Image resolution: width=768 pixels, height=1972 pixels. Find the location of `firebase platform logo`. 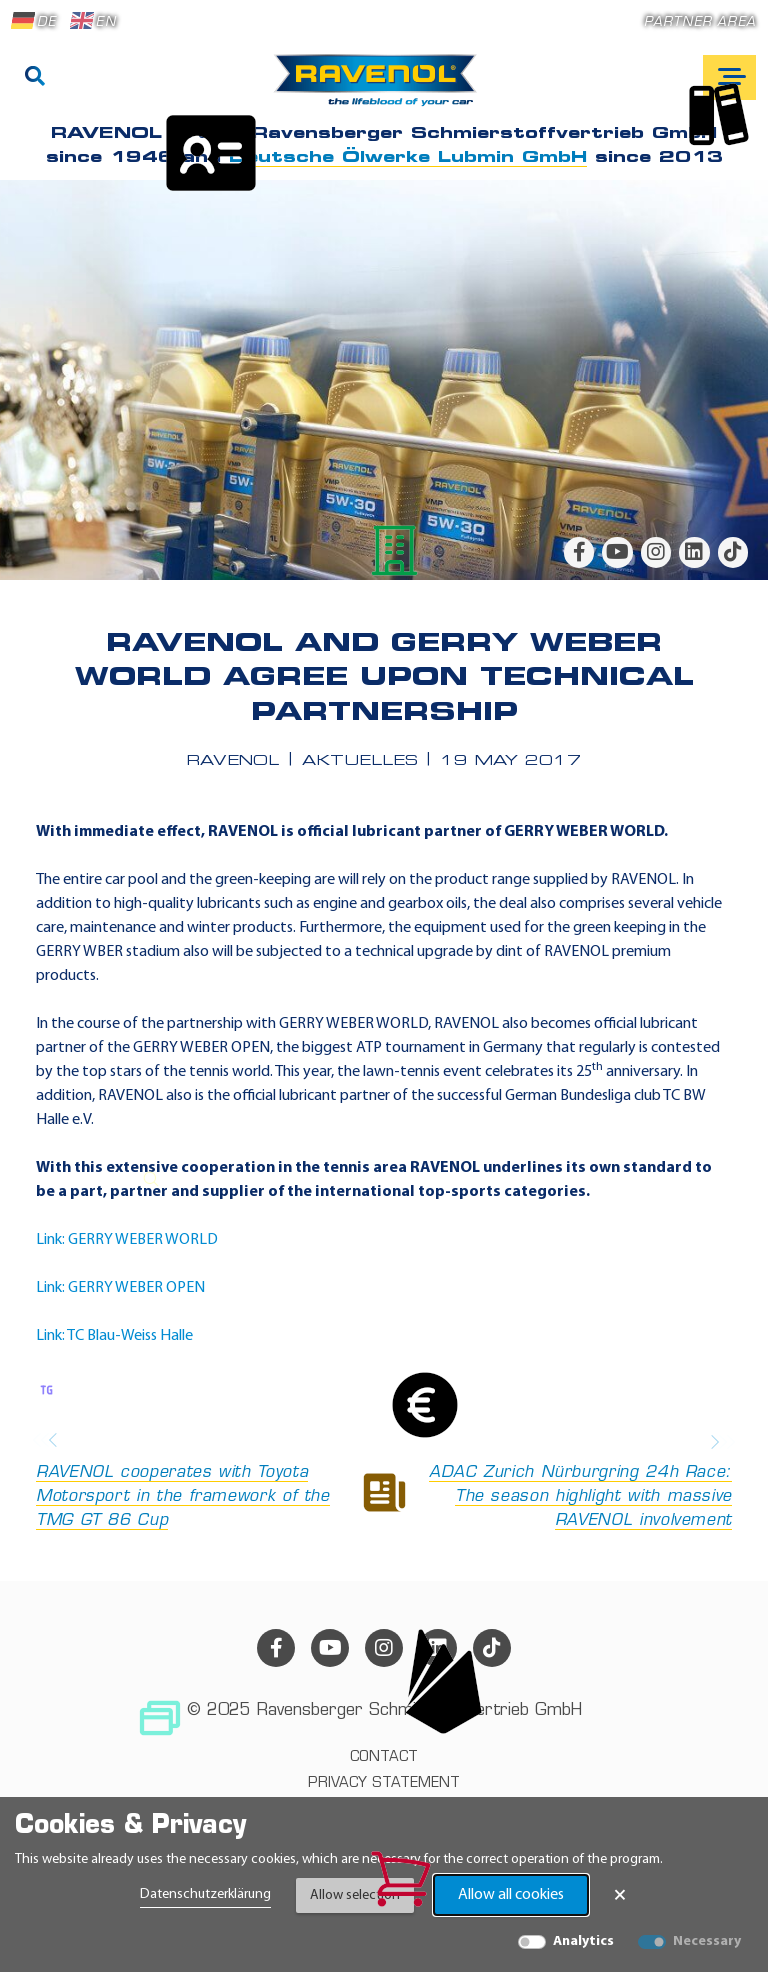

firebase platform logo is located at coordinates (443, 1681).